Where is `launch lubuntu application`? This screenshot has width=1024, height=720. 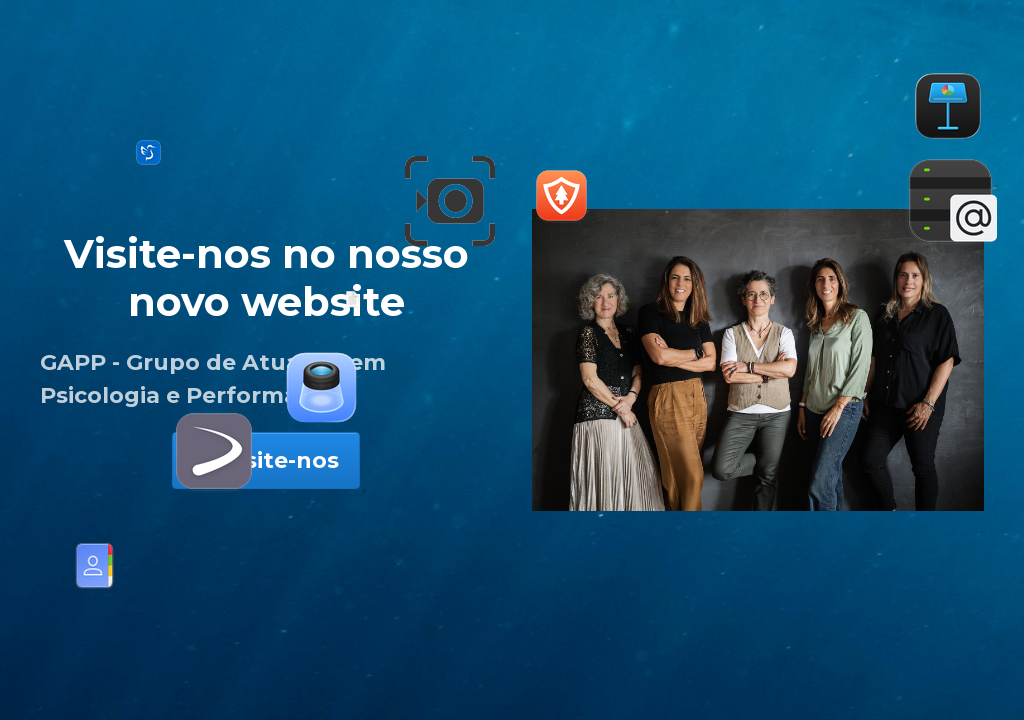
launch lubuntu application is located at coordinates (148, 152).